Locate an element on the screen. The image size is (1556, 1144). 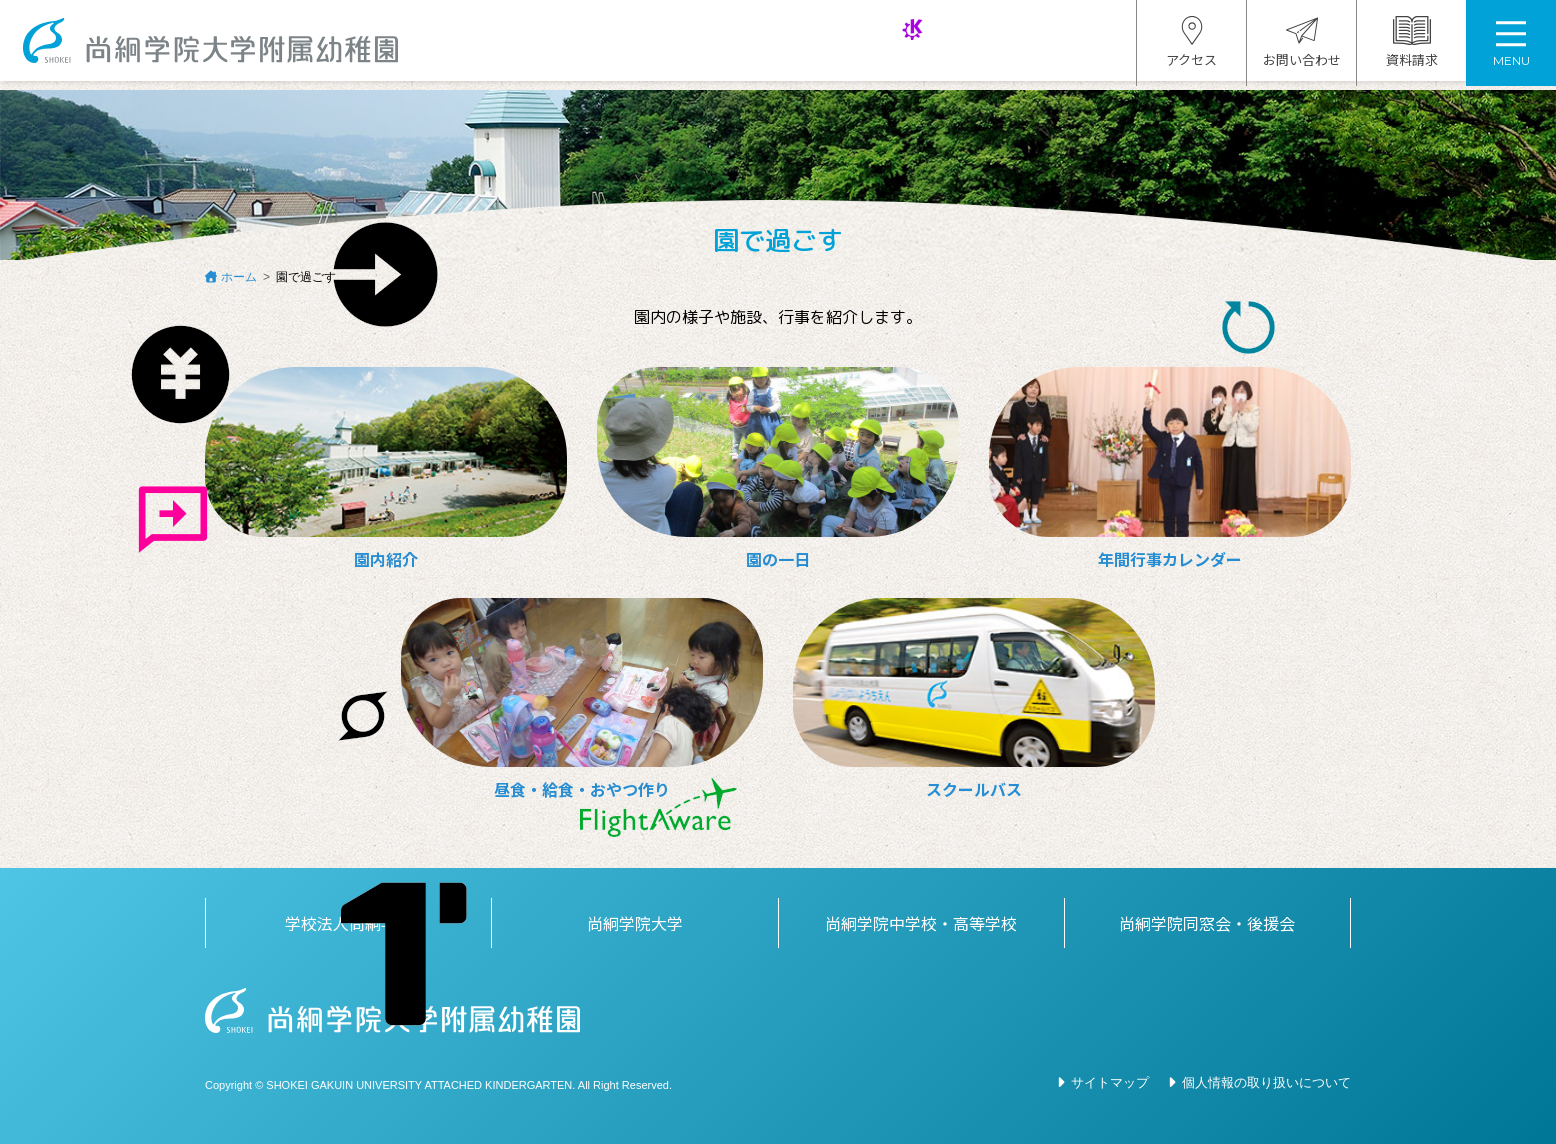
forward a chat message is located at coordinates (173, 517).